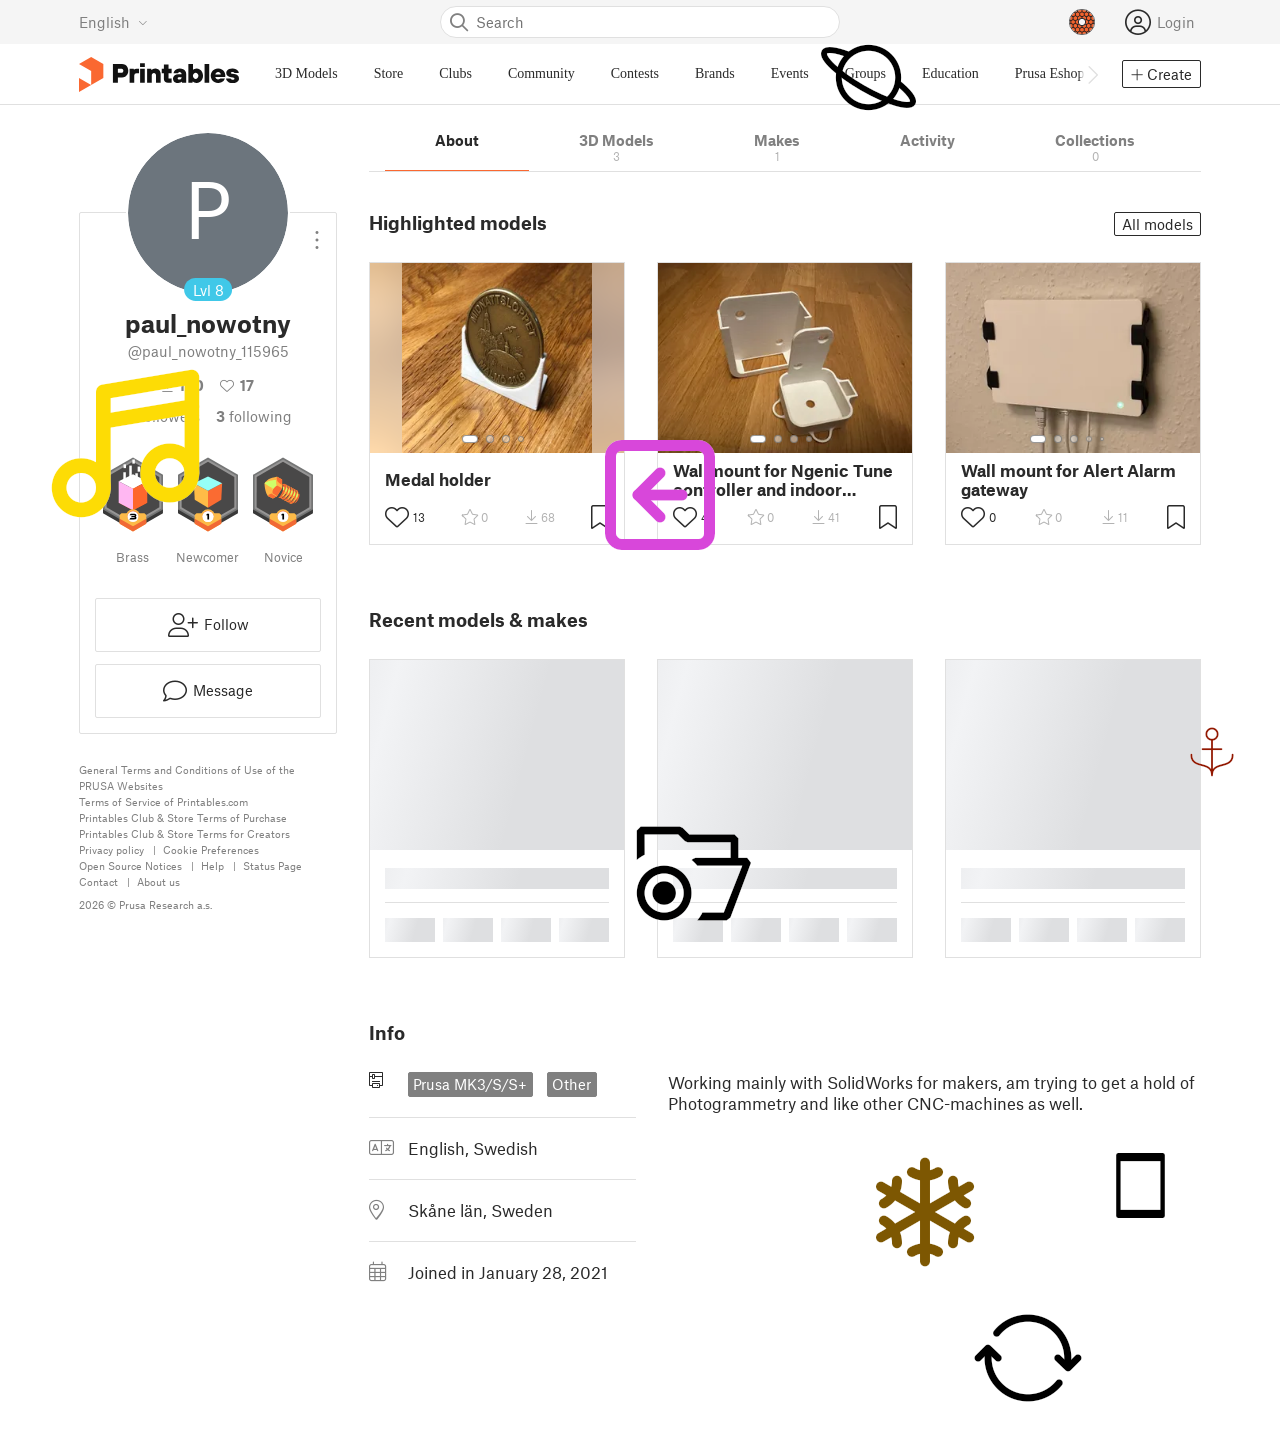  Describe the element at coordinates (660, 495) in the screenshot. I see `go back to the previous screen` at that location.